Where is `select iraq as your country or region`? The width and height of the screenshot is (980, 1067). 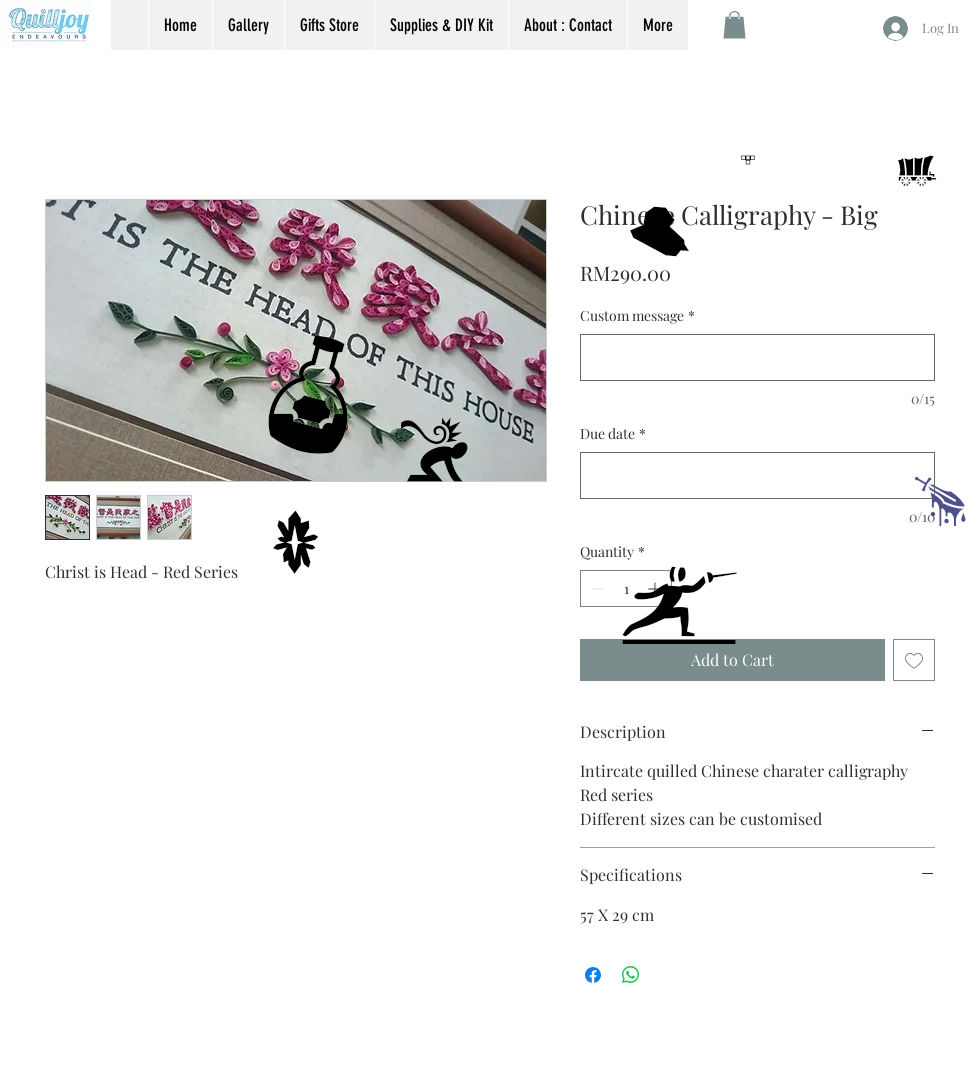
select iraq as your country or region is located at coordinates (659, 231).